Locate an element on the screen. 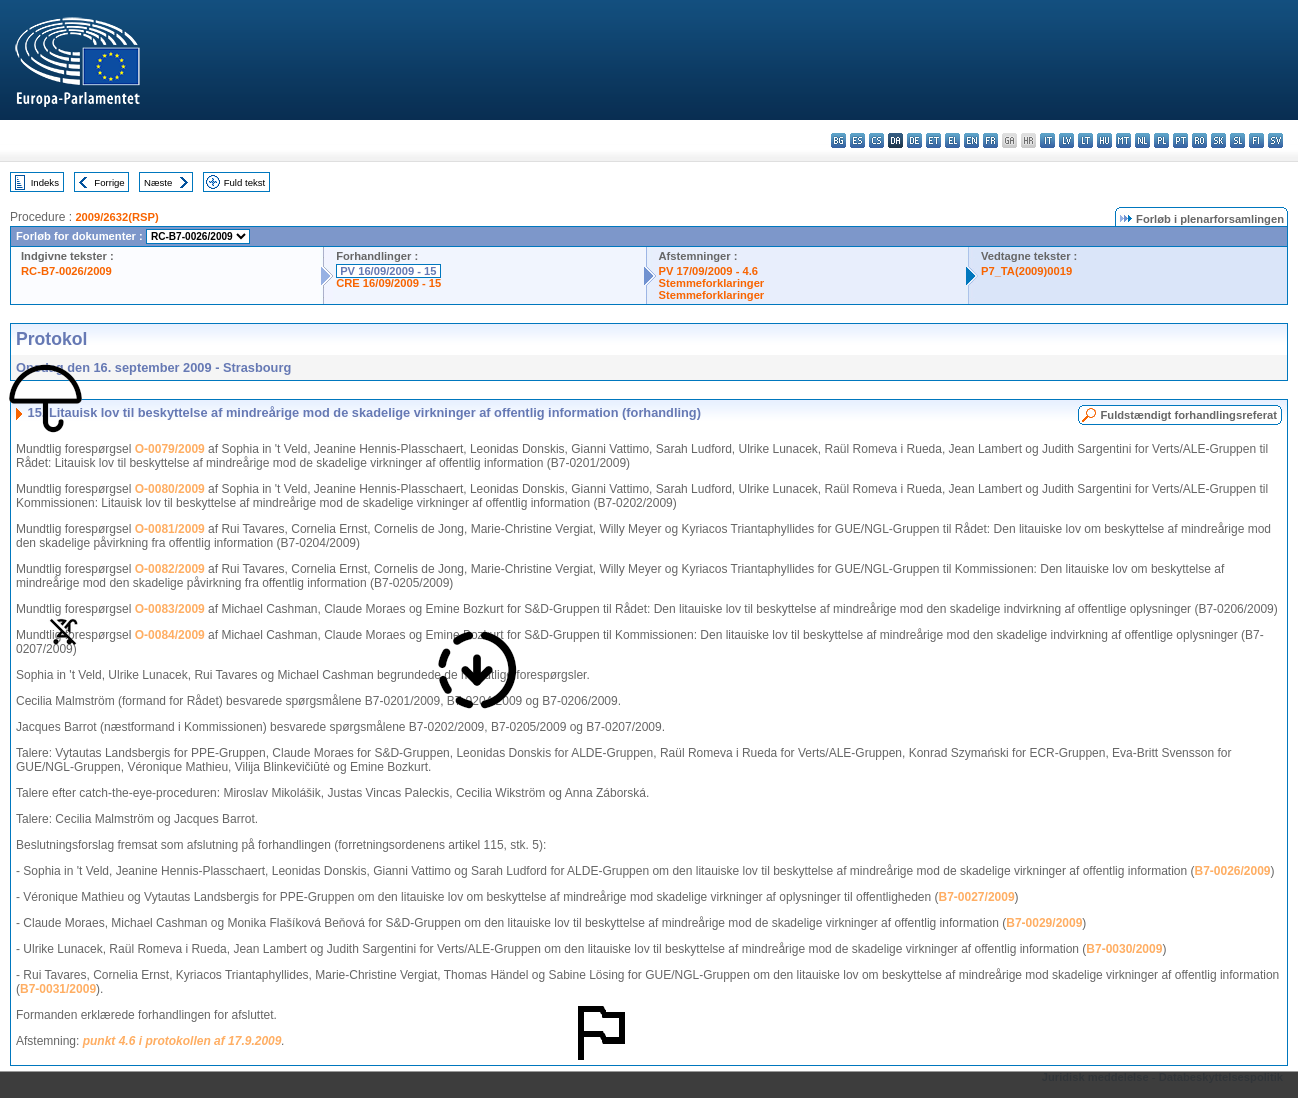 This screenshot has width=1298, height=1098. flag or report content is located at coordinates (600, 1031).